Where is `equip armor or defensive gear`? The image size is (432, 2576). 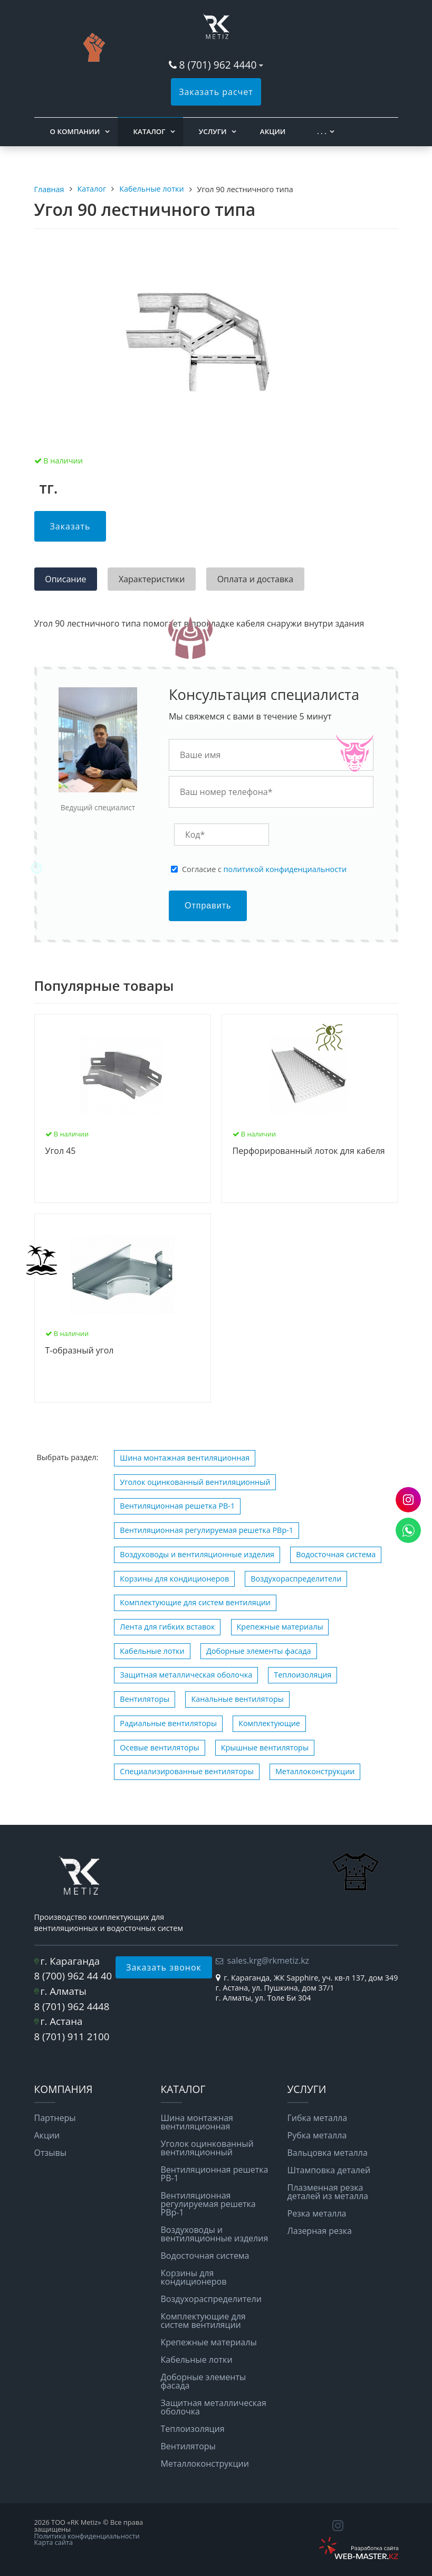
equip armor or defensive gear is located at coordinates (356, 1872).